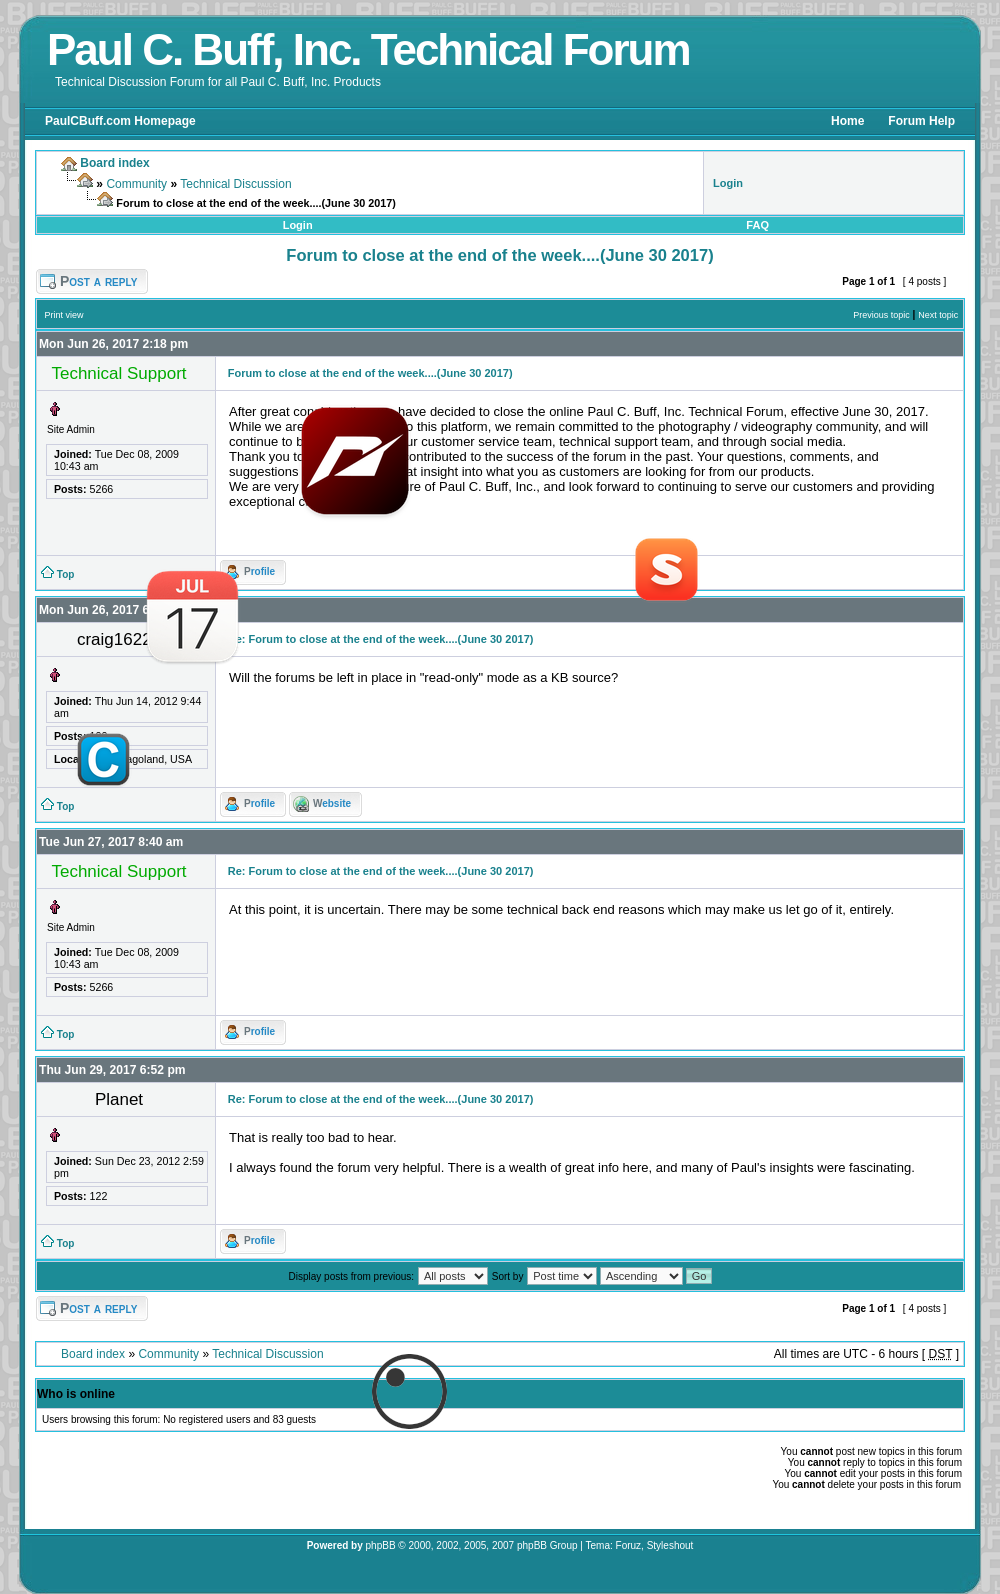 The height and width of the screenshot is (1594, 1000). I want to click on launch the cemu wii u emulator, so click(103, 759).